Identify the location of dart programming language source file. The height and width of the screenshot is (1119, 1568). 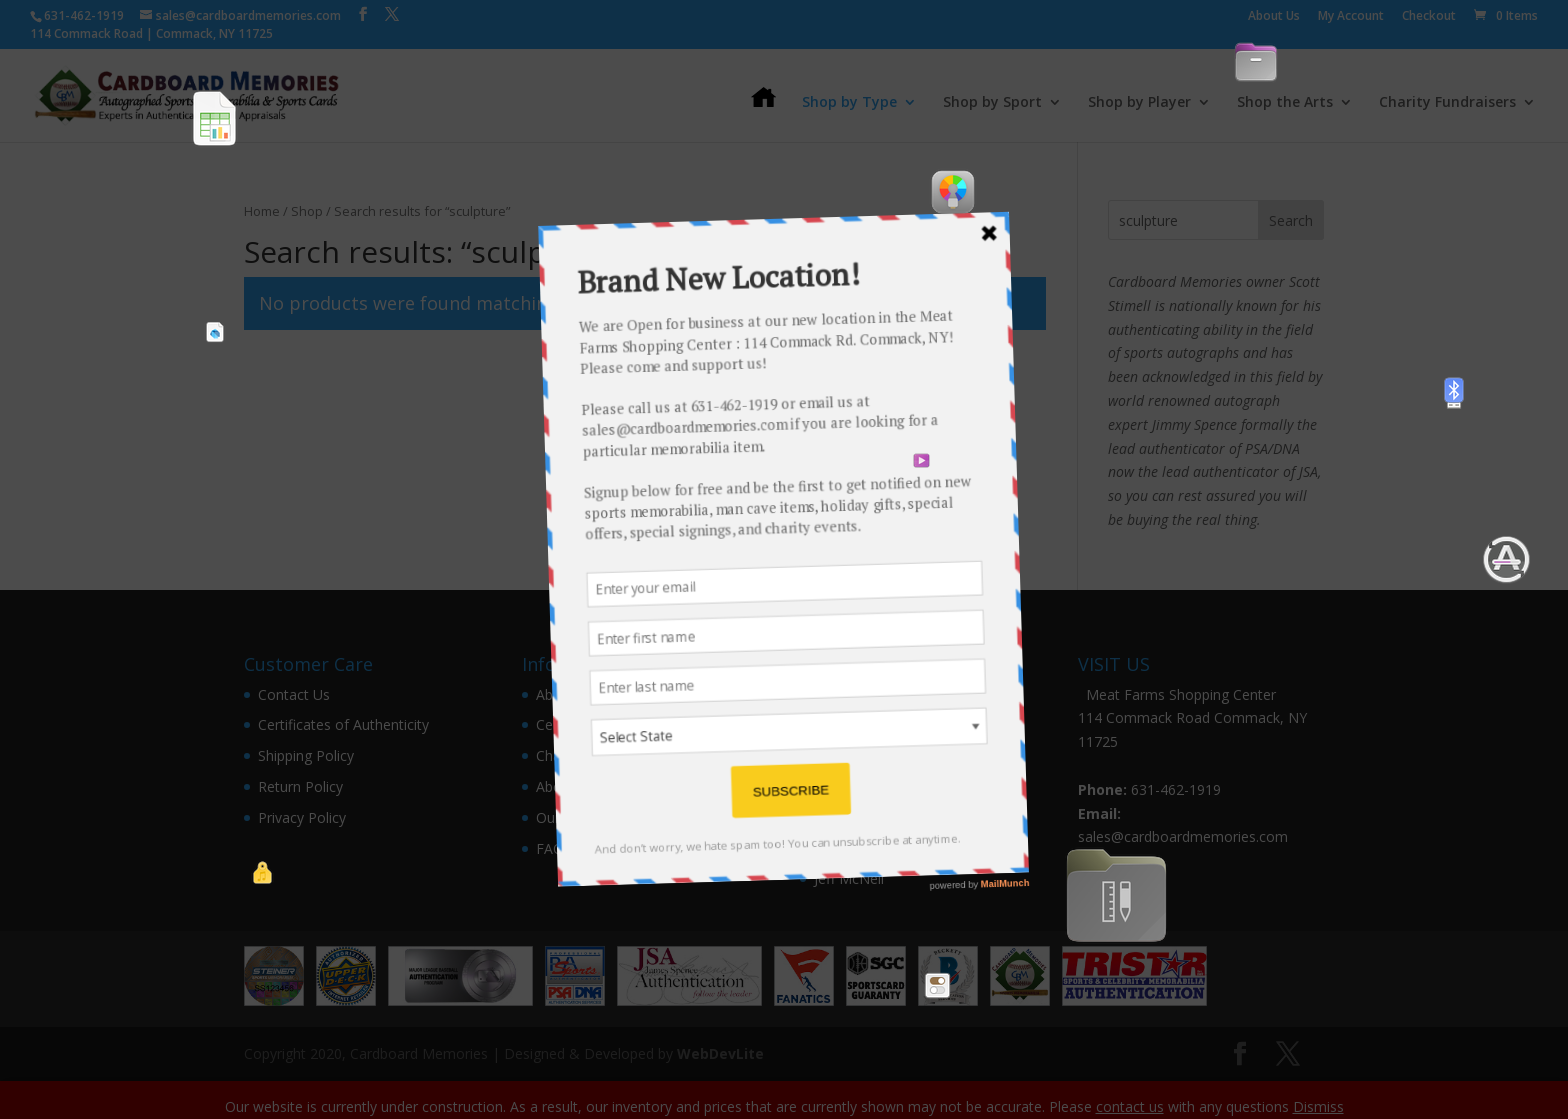
(215, 332).